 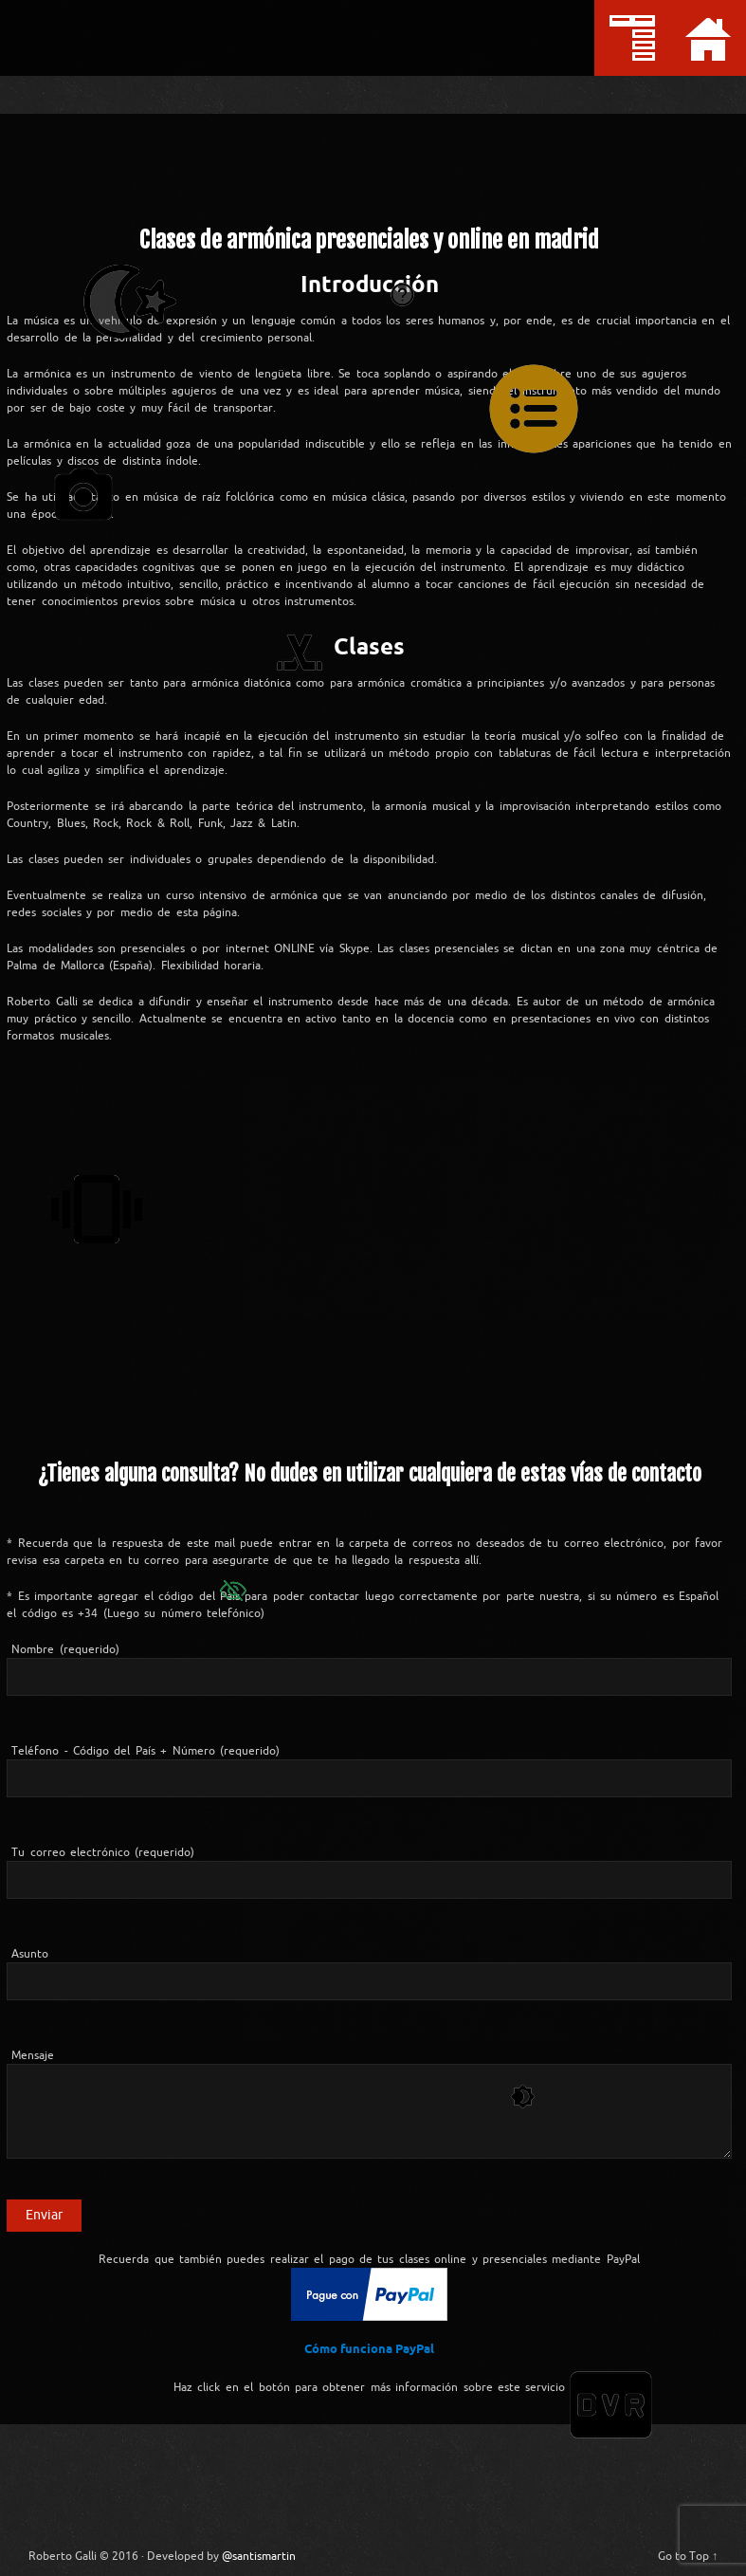 What do you see at coordinates (402, 294) in the screenshot?
I see `access help or support options` at bounding box center [402, 294].